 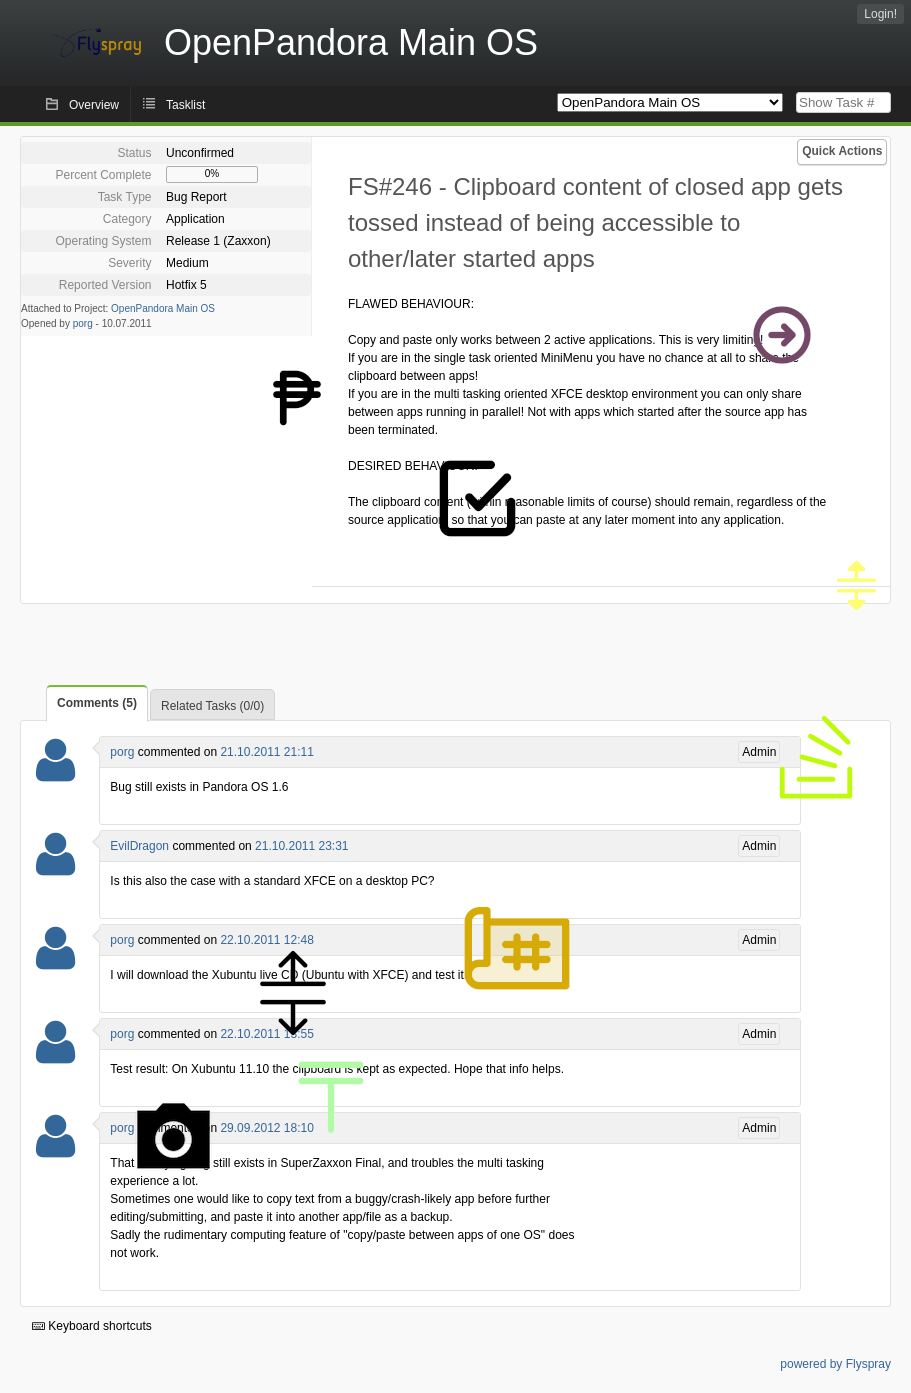 I want to click on go to next step or screen, so click(x=782, y=335).